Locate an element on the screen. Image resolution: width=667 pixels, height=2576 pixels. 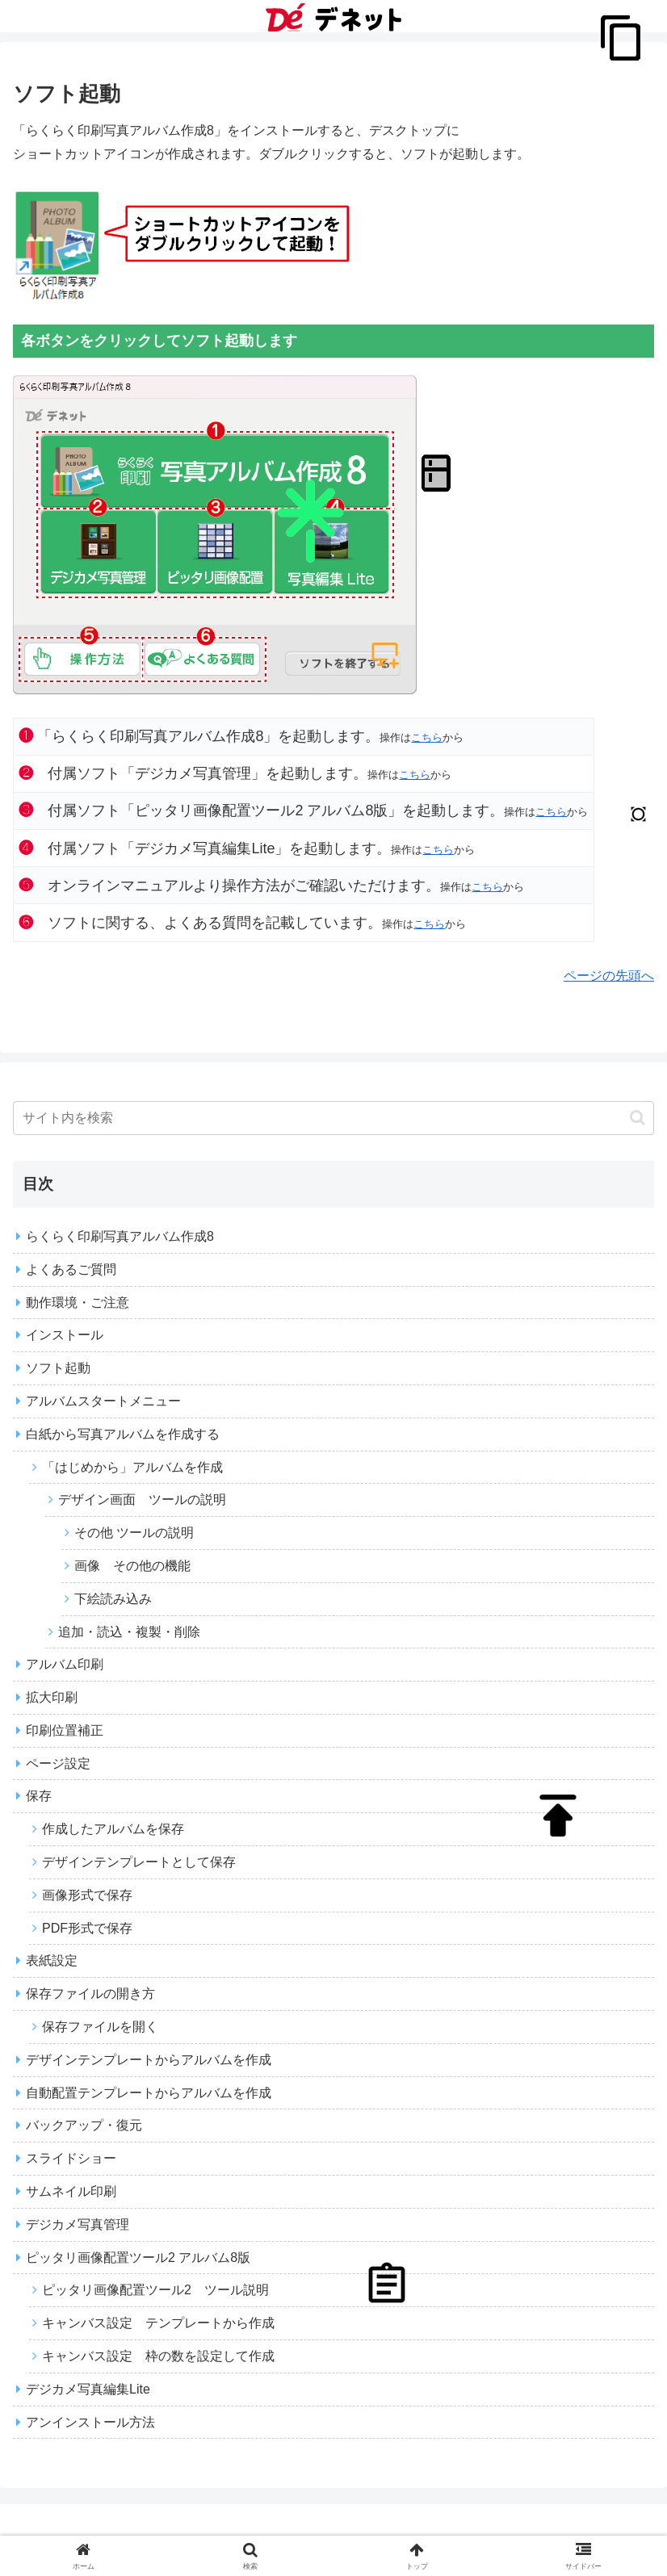
publish or upload content is located at coordinates (558, 1816).